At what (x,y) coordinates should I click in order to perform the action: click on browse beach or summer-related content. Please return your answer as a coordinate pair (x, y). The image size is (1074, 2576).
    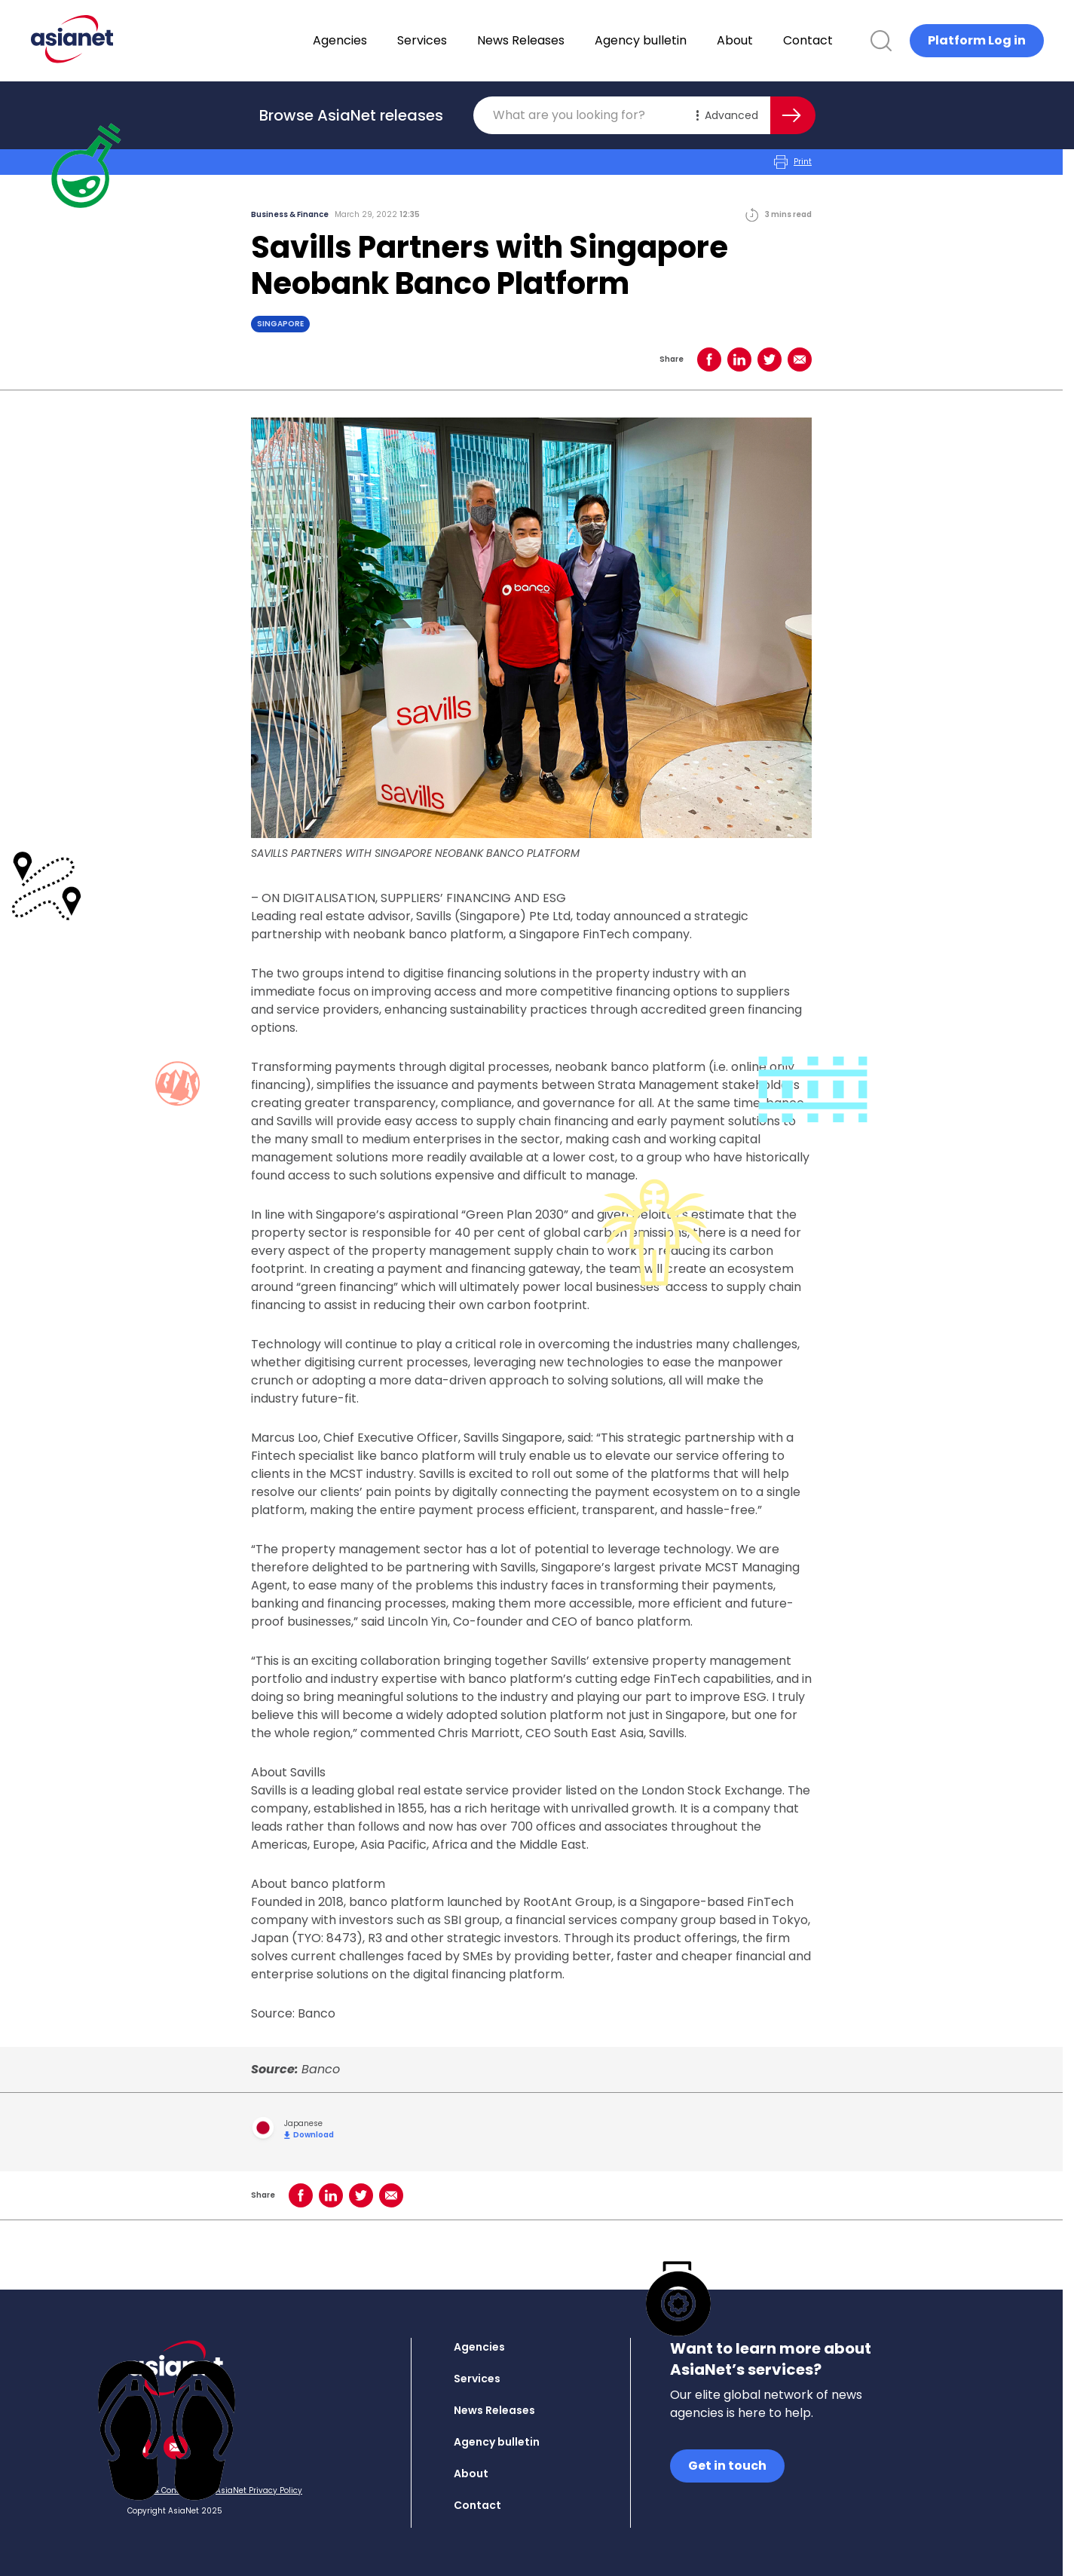
    Looking at the image, I should click on (167, 2431).